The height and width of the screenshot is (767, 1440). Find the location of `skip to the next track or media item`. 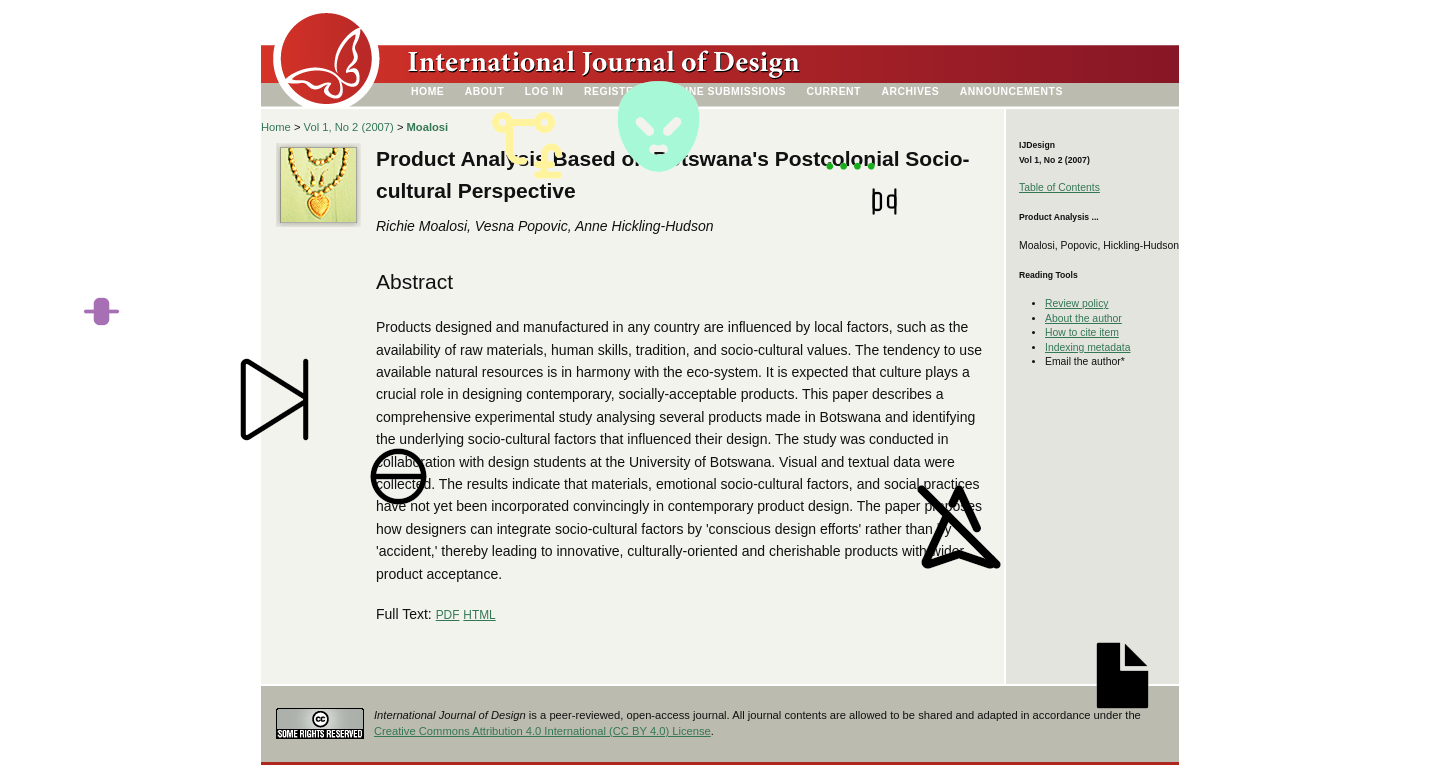

skip to the next track or media item is located at coordinates (274, 399).